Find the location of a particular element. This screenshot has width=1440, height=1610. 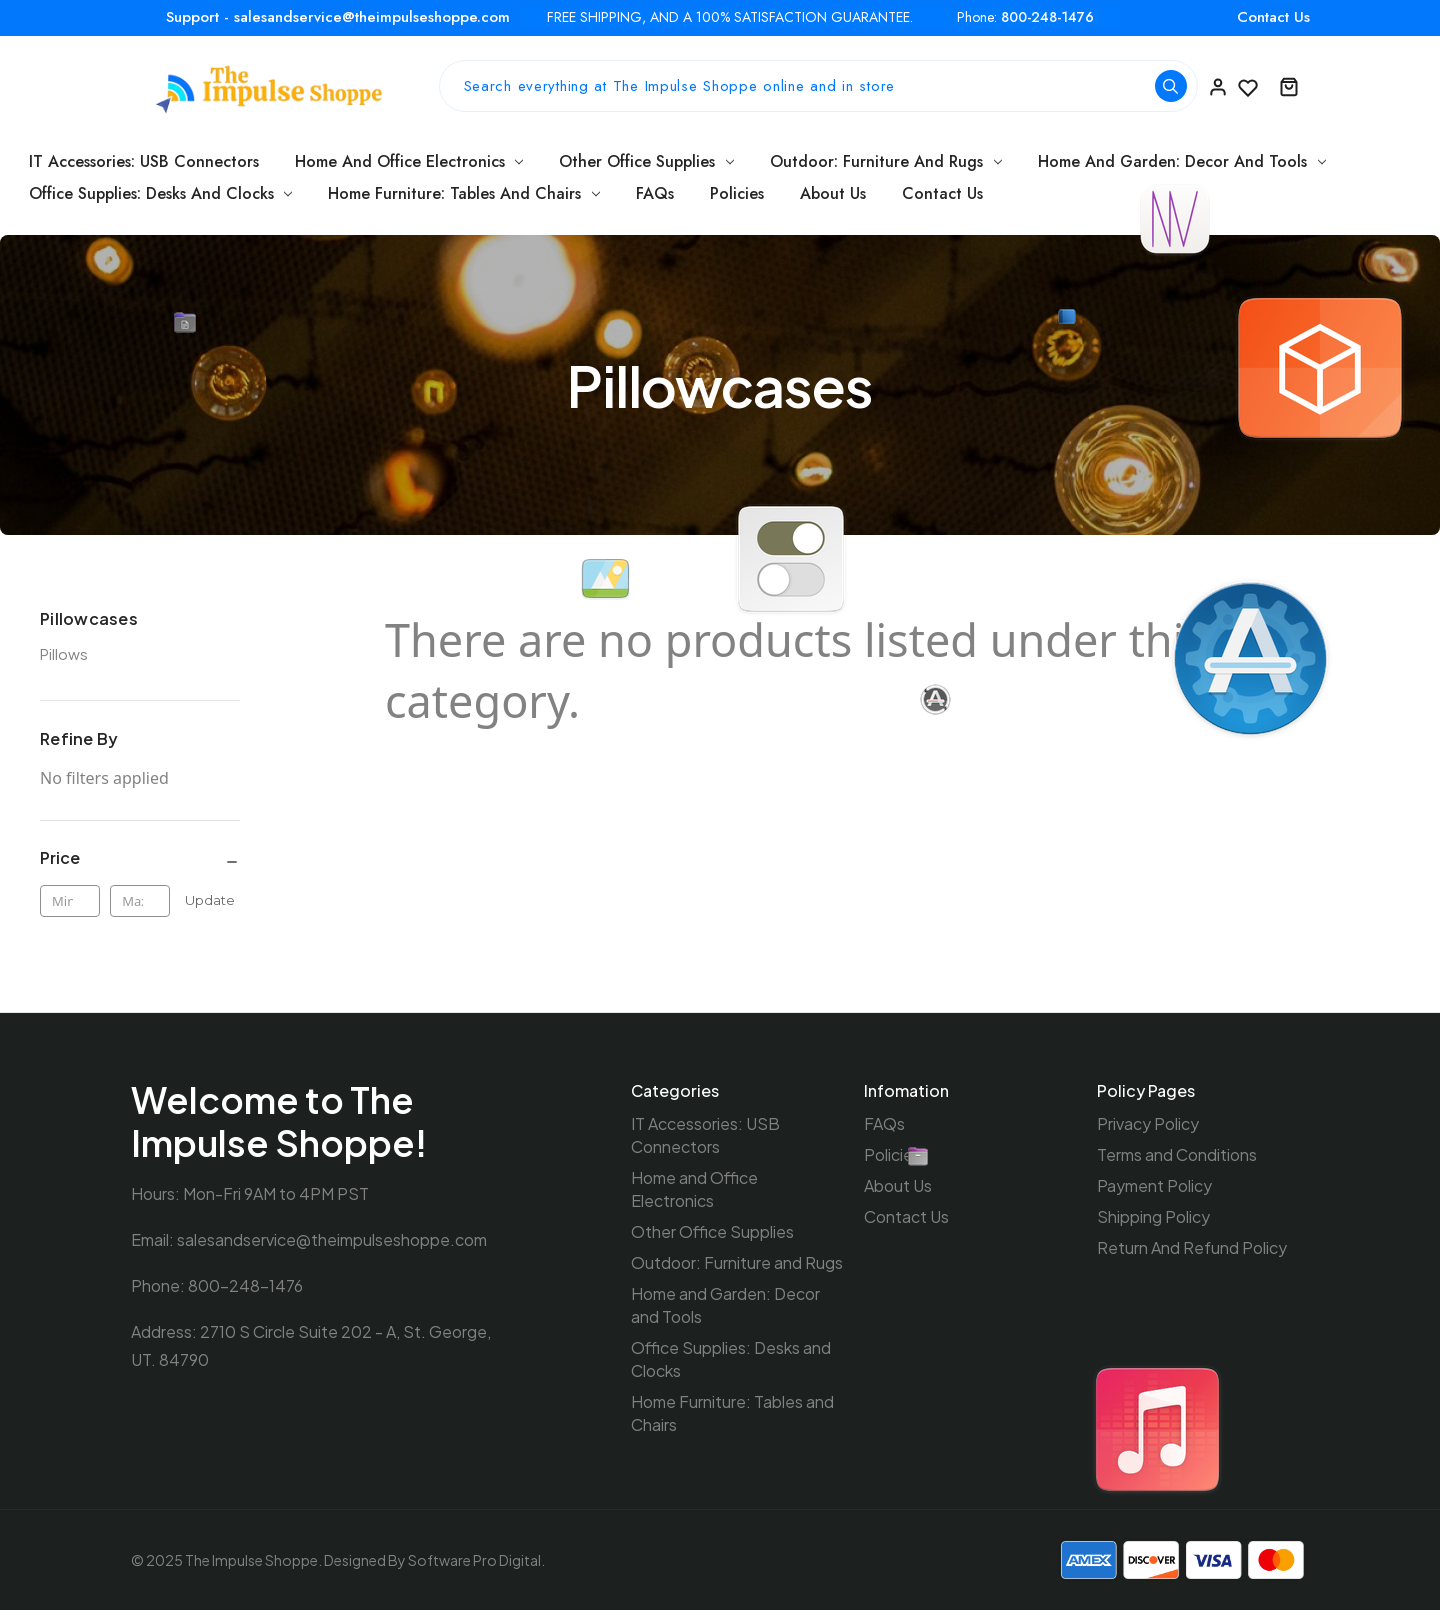

open software properties or driver settings is located at coordinates (1250, 658).